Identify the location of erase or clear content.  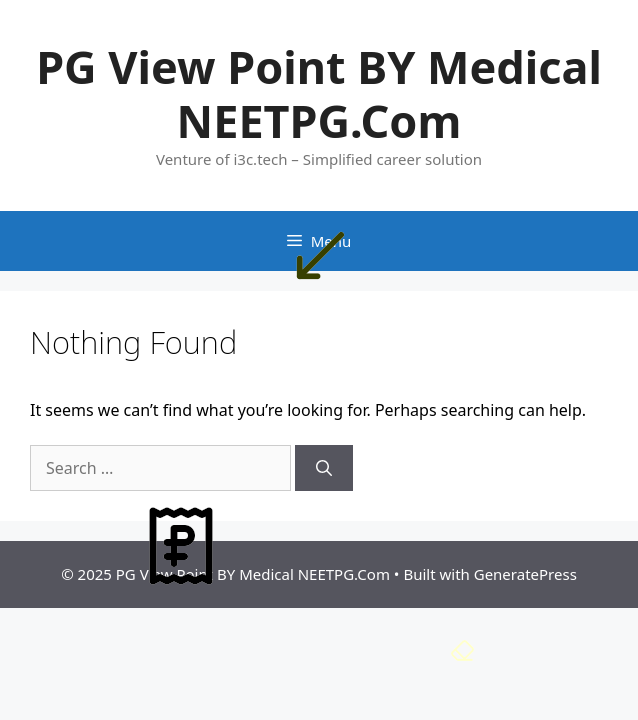
(462, 650).